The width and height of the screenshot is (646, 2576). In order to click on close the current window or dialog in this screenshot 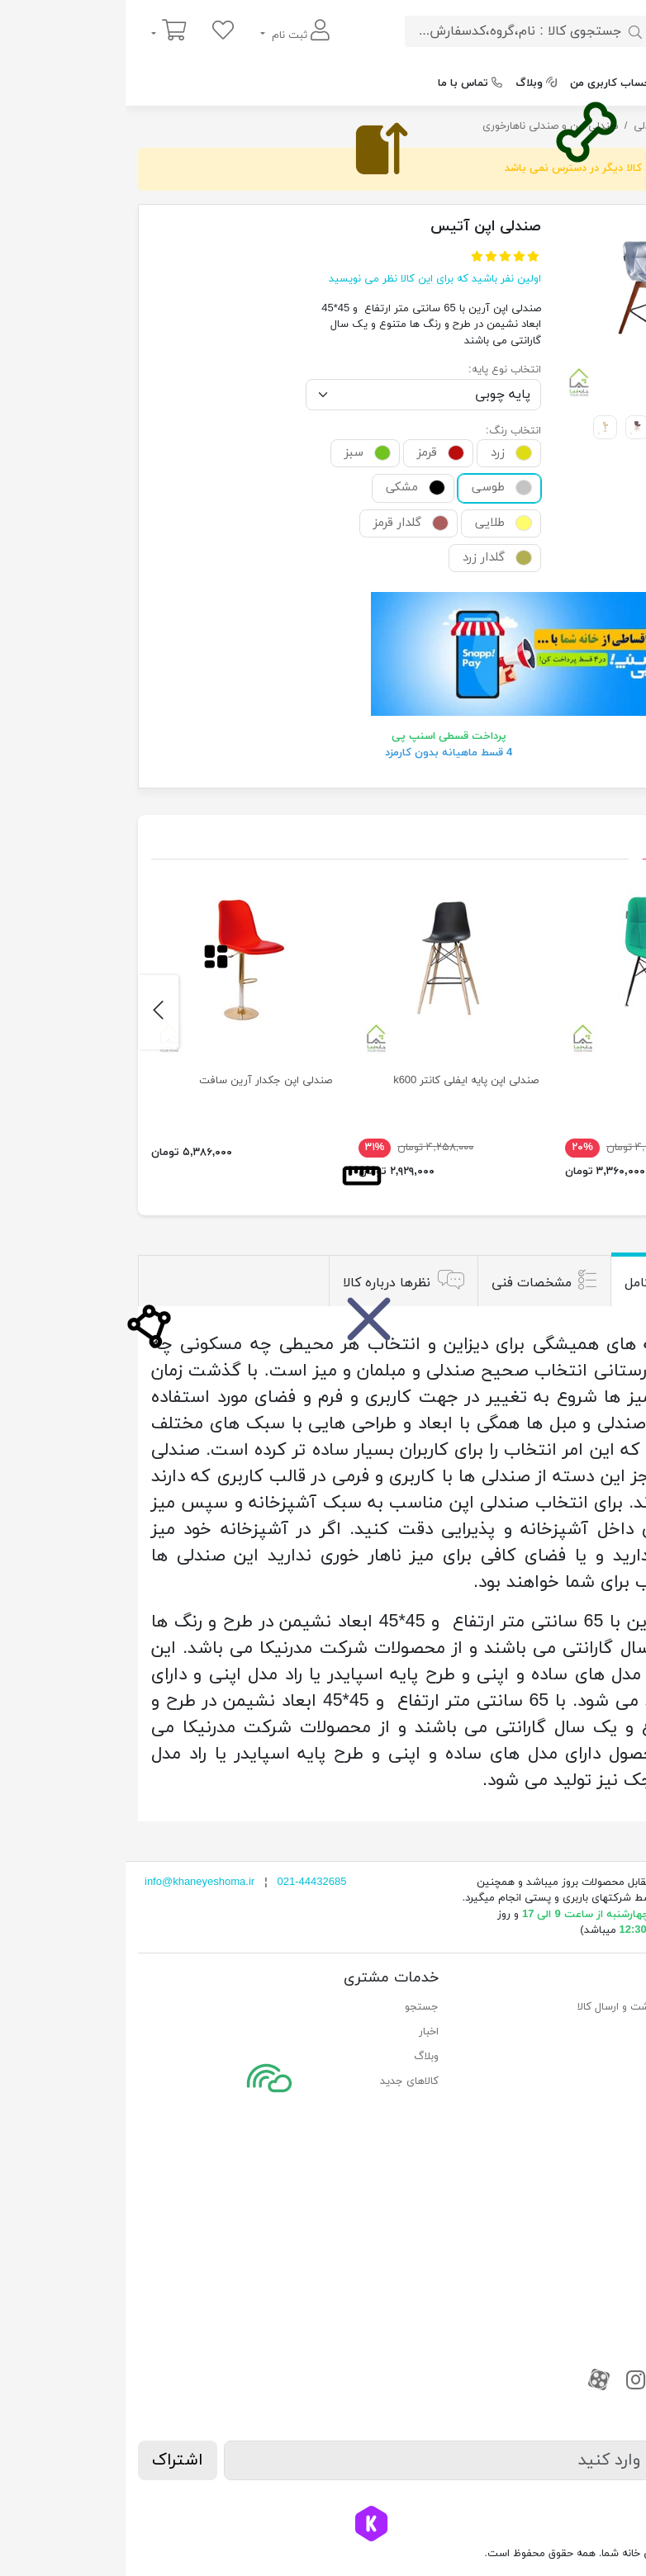, I will do `click(368, 1319)`.